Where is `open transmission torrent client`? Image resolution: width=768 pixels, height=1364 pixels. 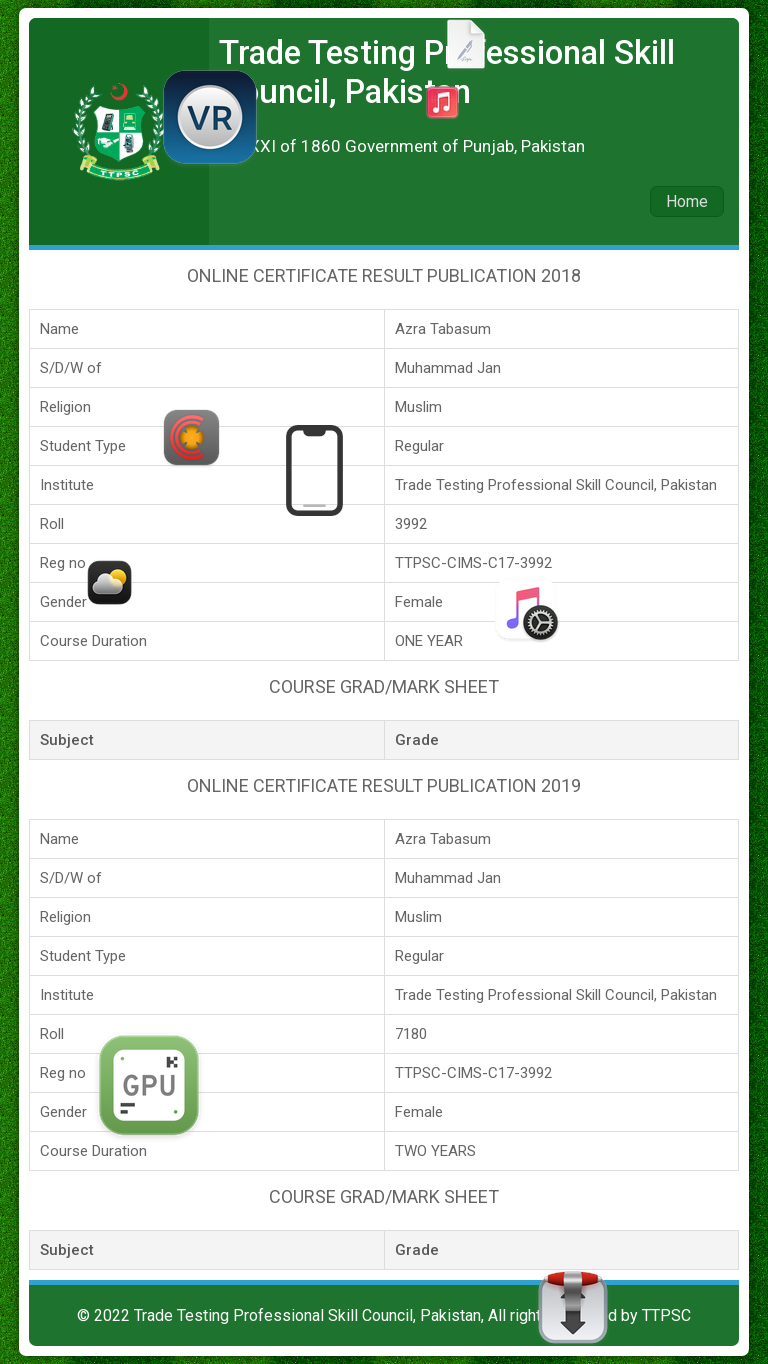 open transmission torrent client is located at coordinates (573, 1309).